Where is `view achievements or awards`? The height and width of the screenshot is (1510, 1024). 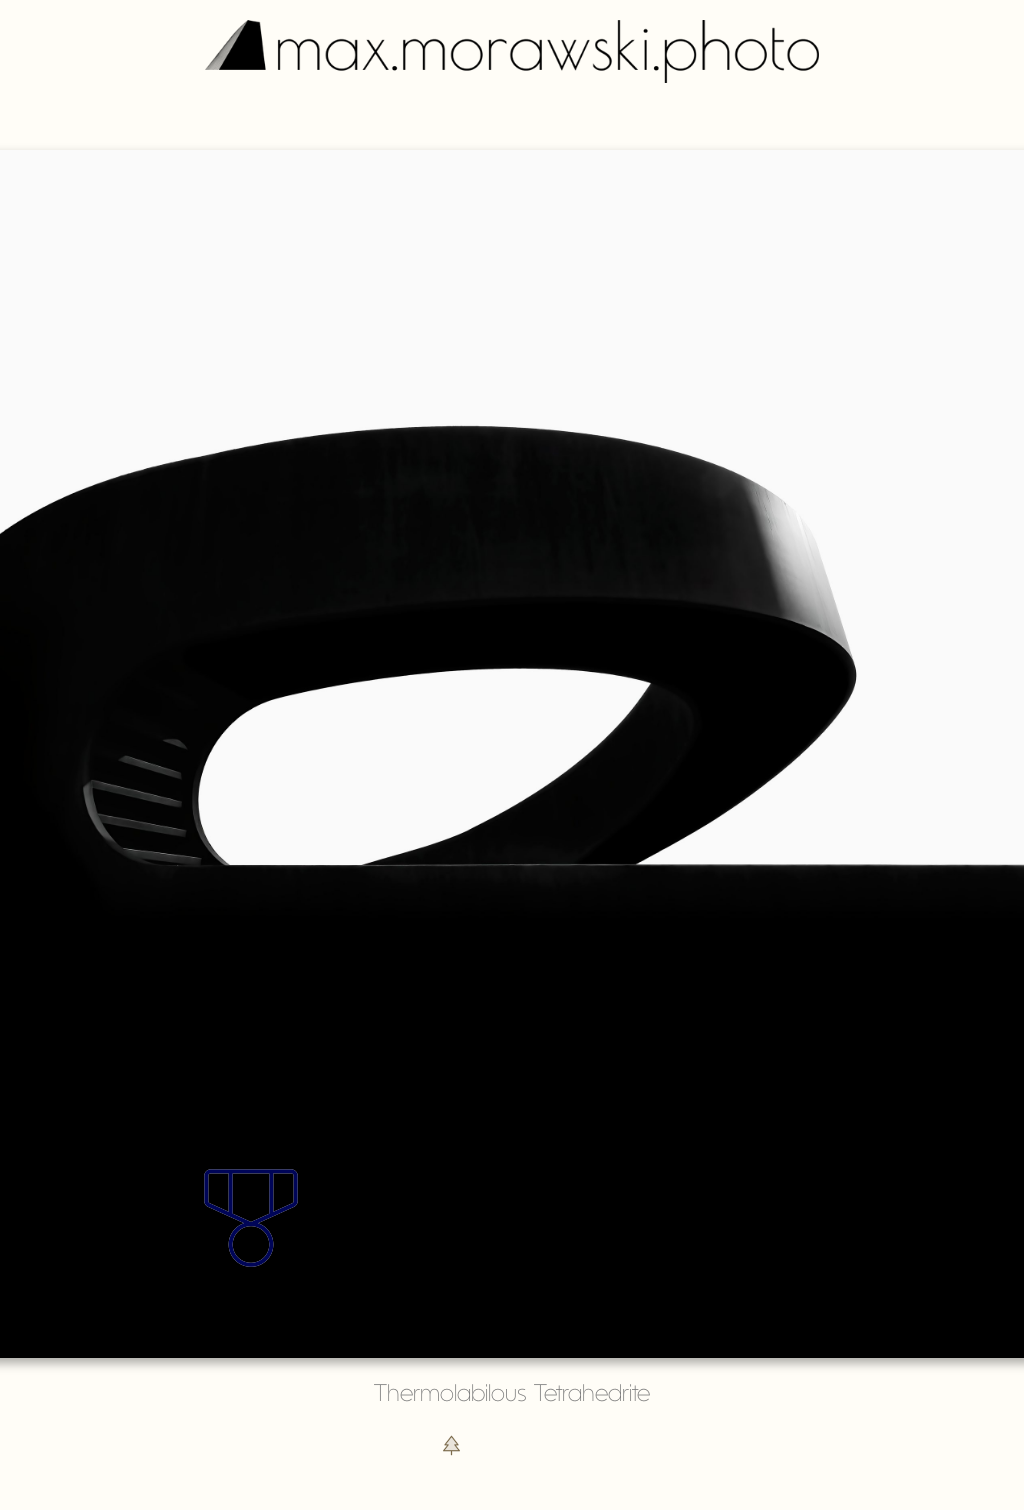 view achievements or awards is located at coordinates (251, 1212).